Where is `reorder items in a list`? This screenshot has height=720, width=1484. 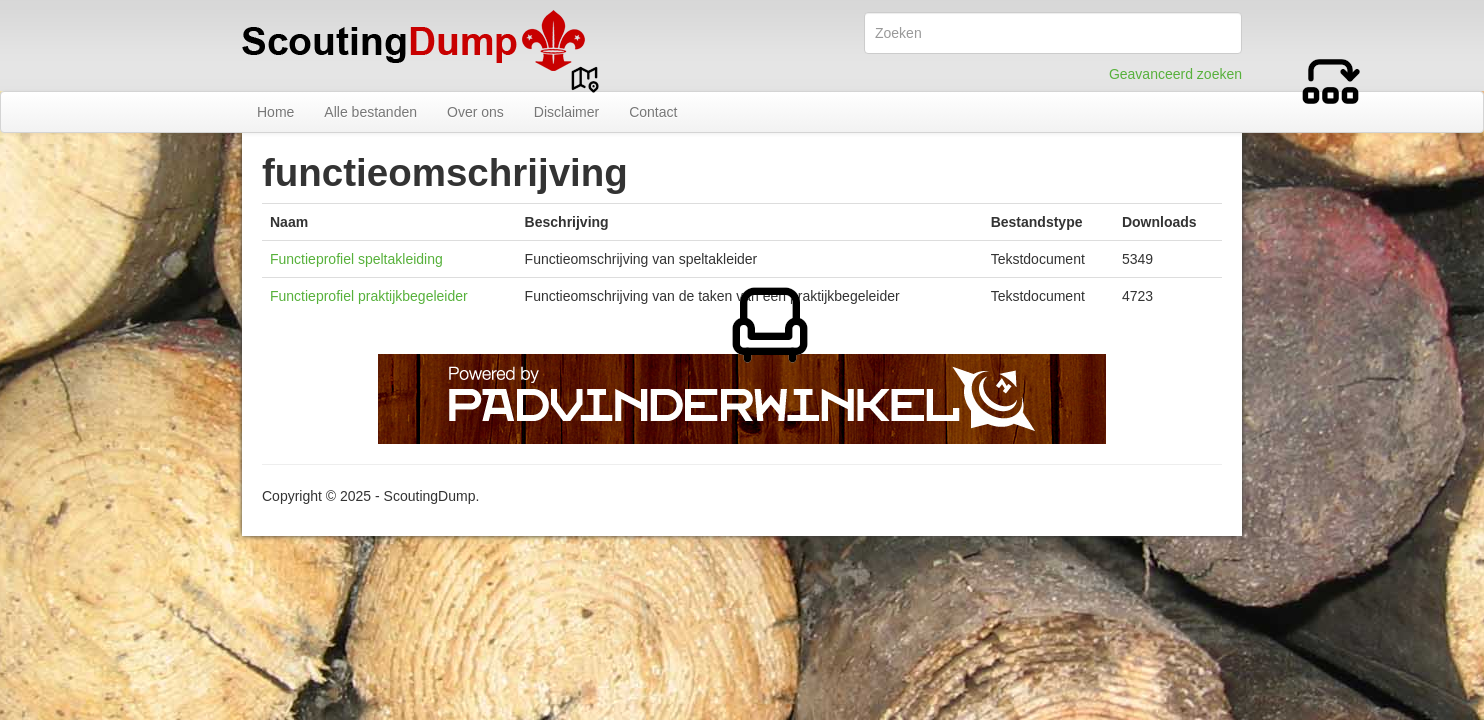
reorder items in a list is located at coordinates (1330, 81).